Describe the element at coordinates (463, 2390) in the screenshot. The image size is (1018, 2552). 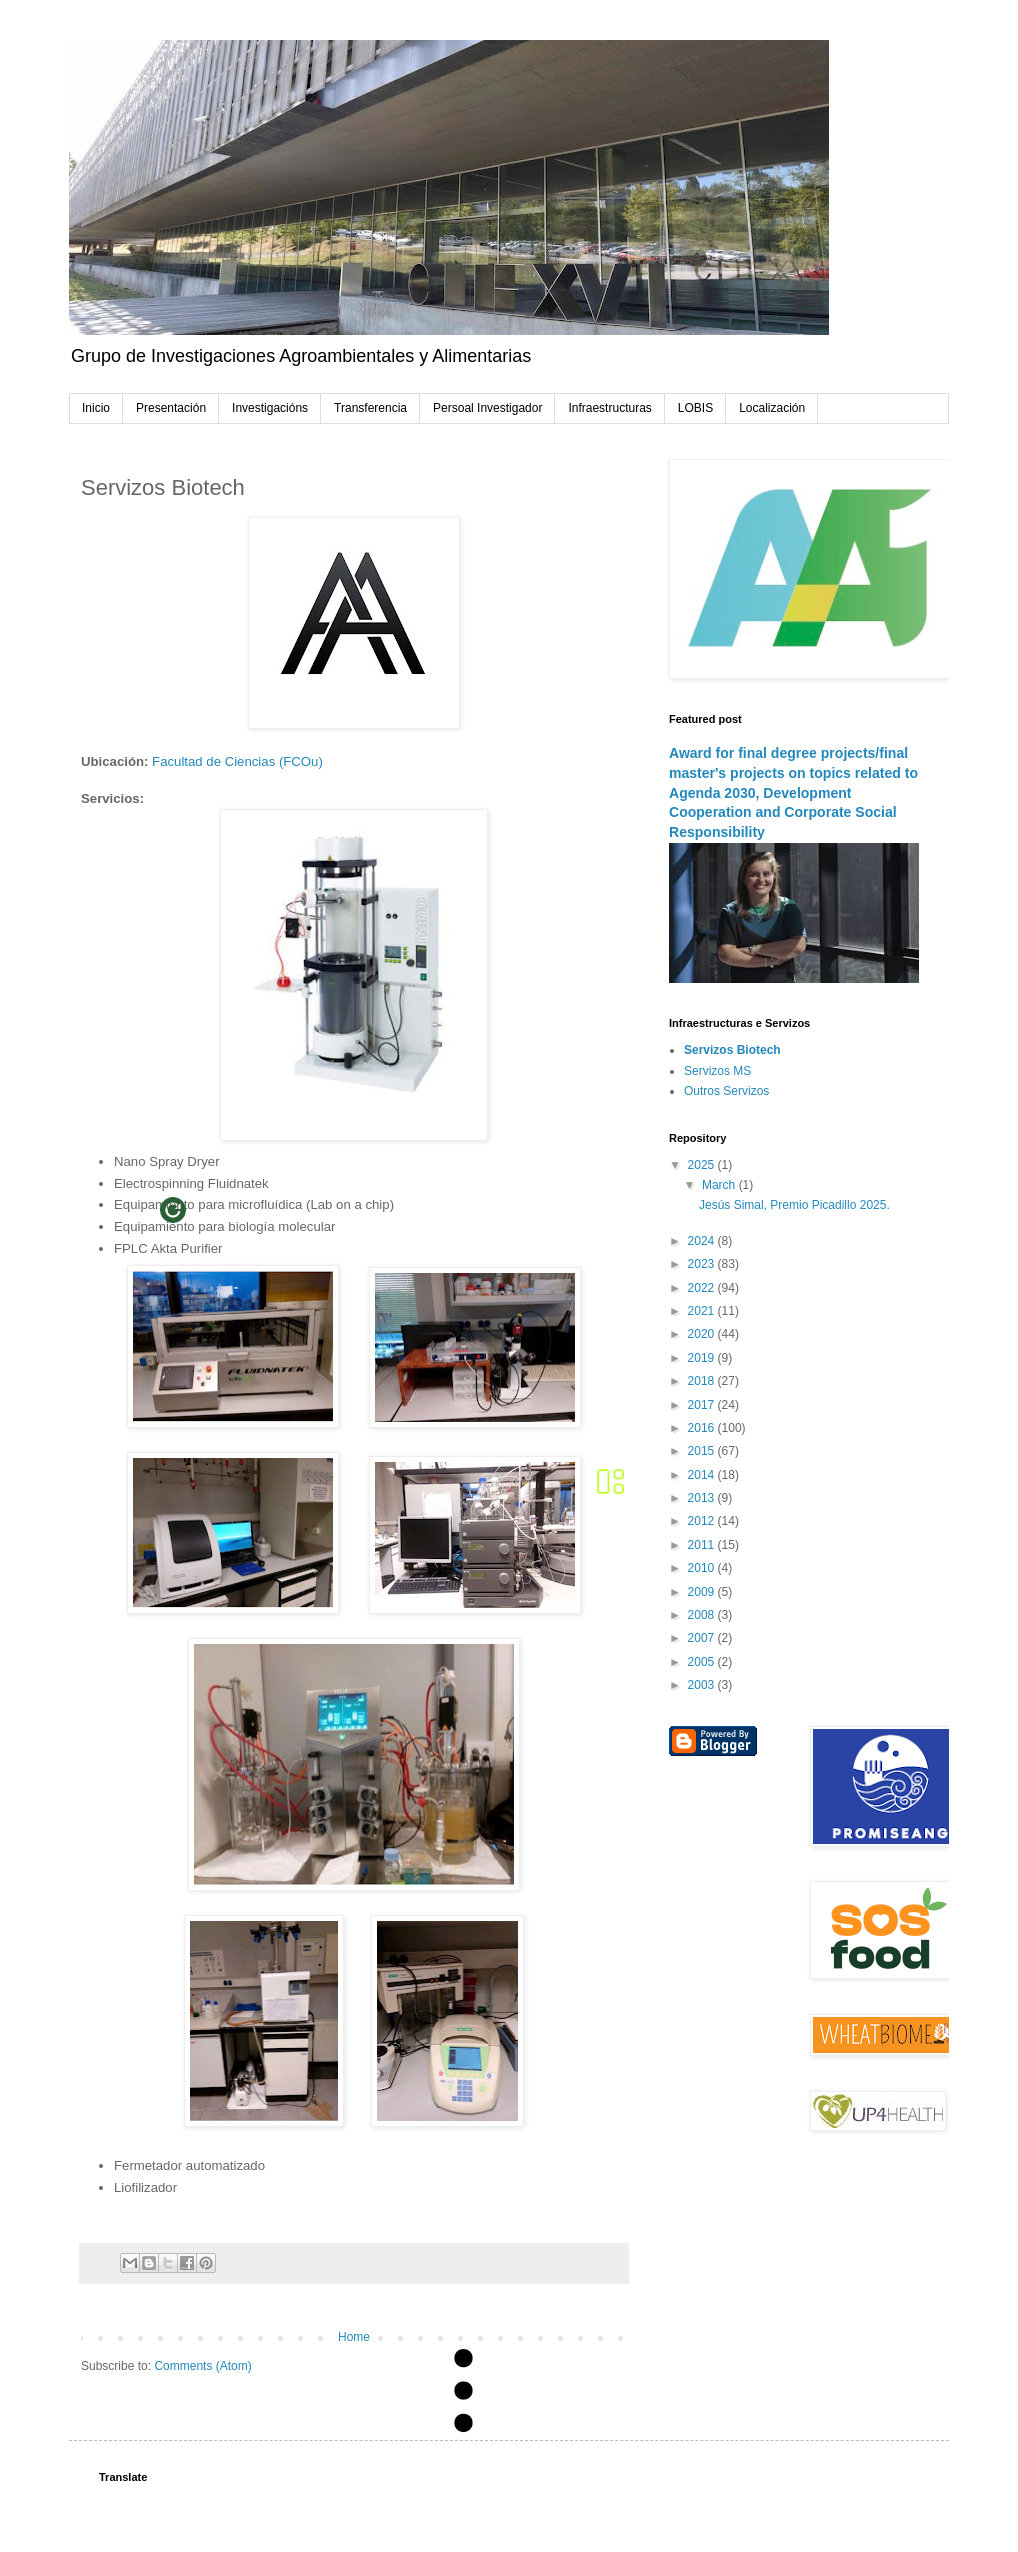
I see `open additional options menu` at that location.